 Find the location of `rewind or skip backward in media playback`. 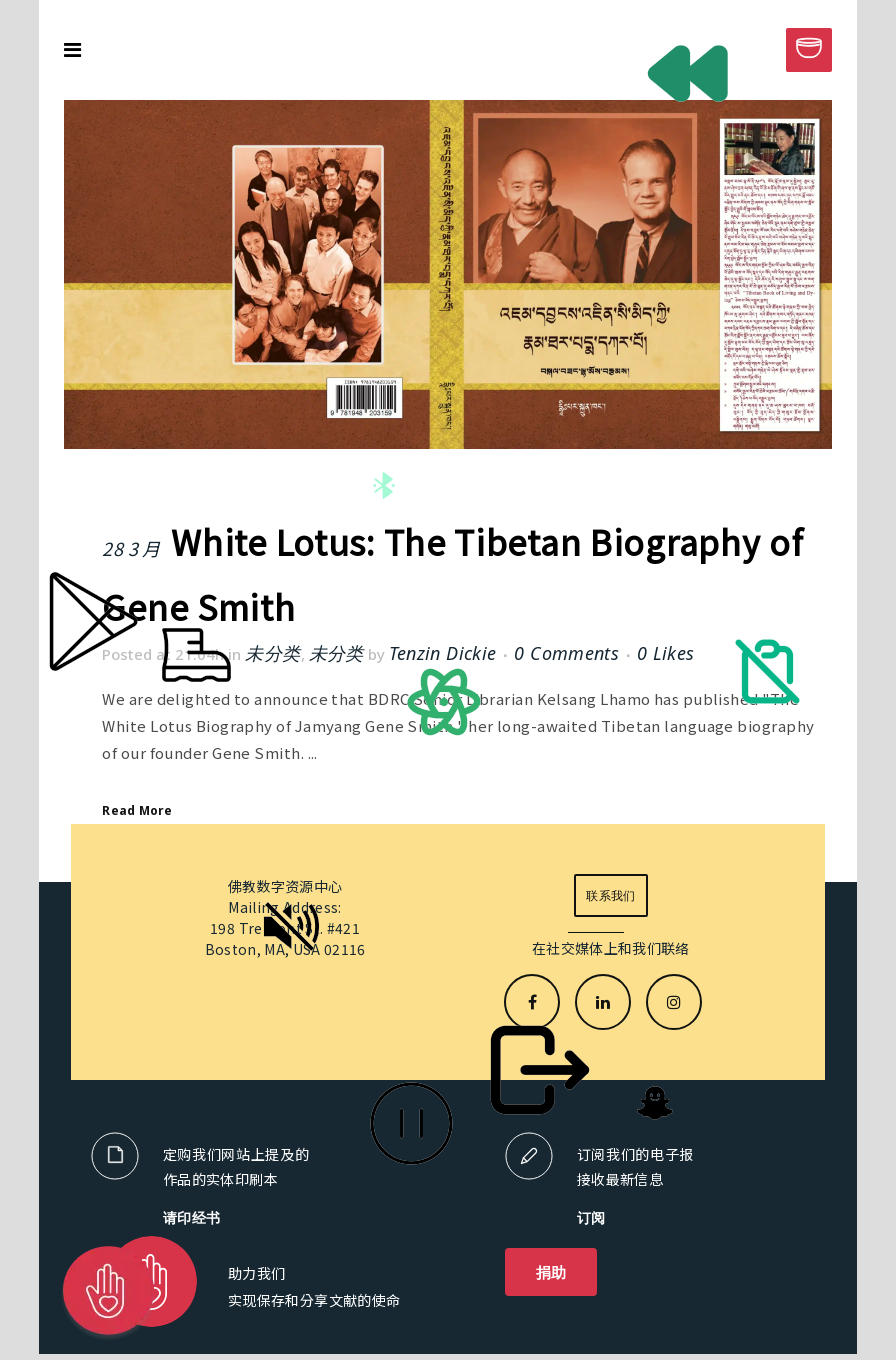

rewind or skip backward in media playback is located at coordinates (692, 73).